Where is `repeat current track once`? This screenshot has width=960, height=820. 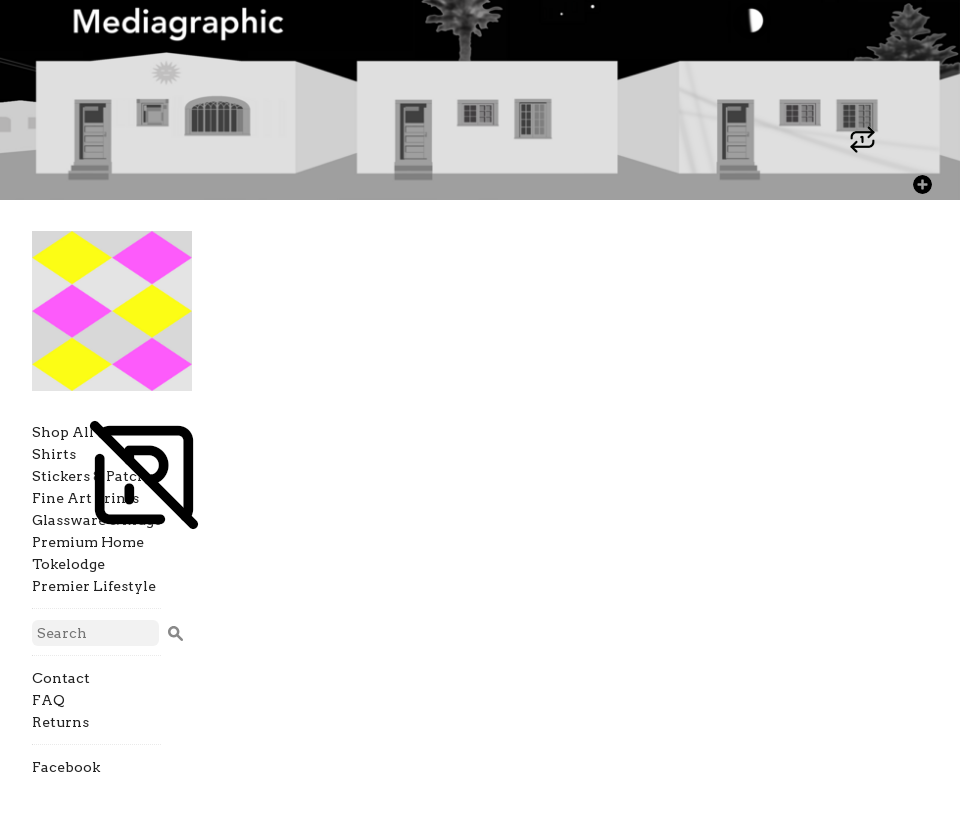
repeat current track once is located at coordinates (862, 139).